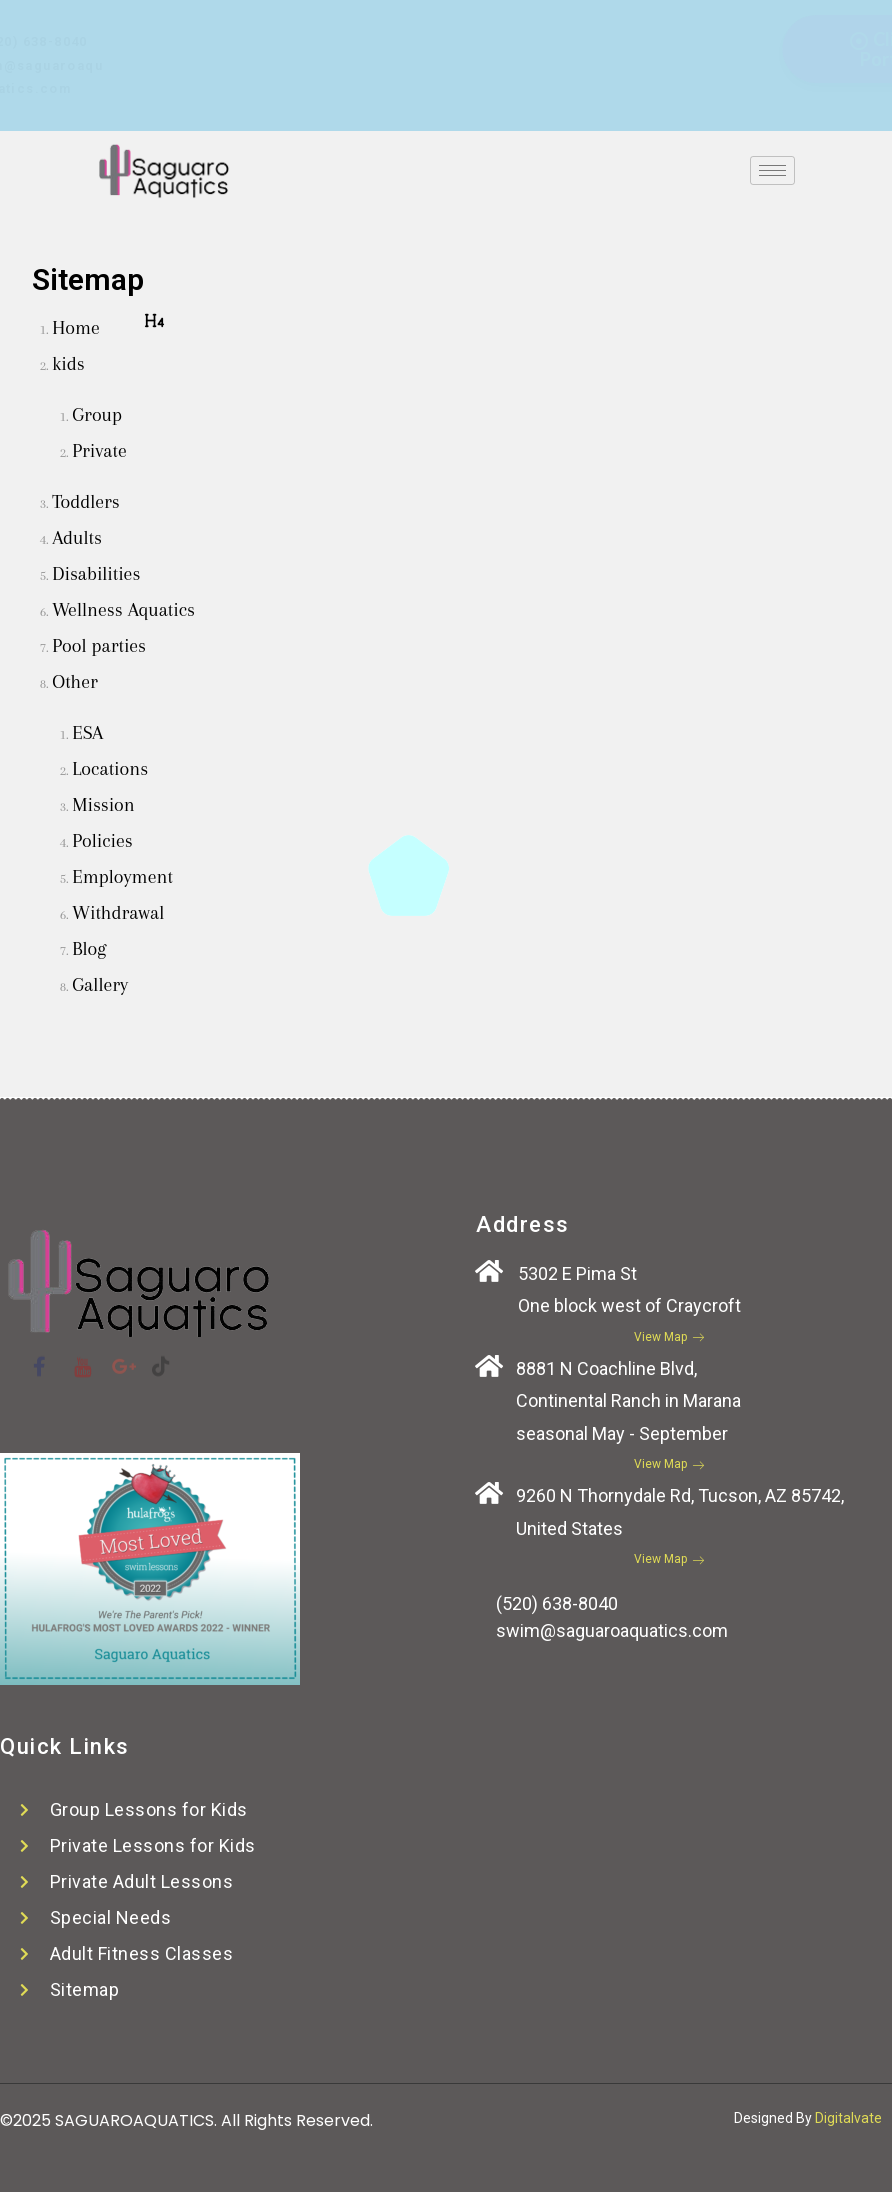 The image size is (892, 2192). Describe the element at coordinates (154, 320) in the screenshot. I see `format text as heading level 4` at that location.